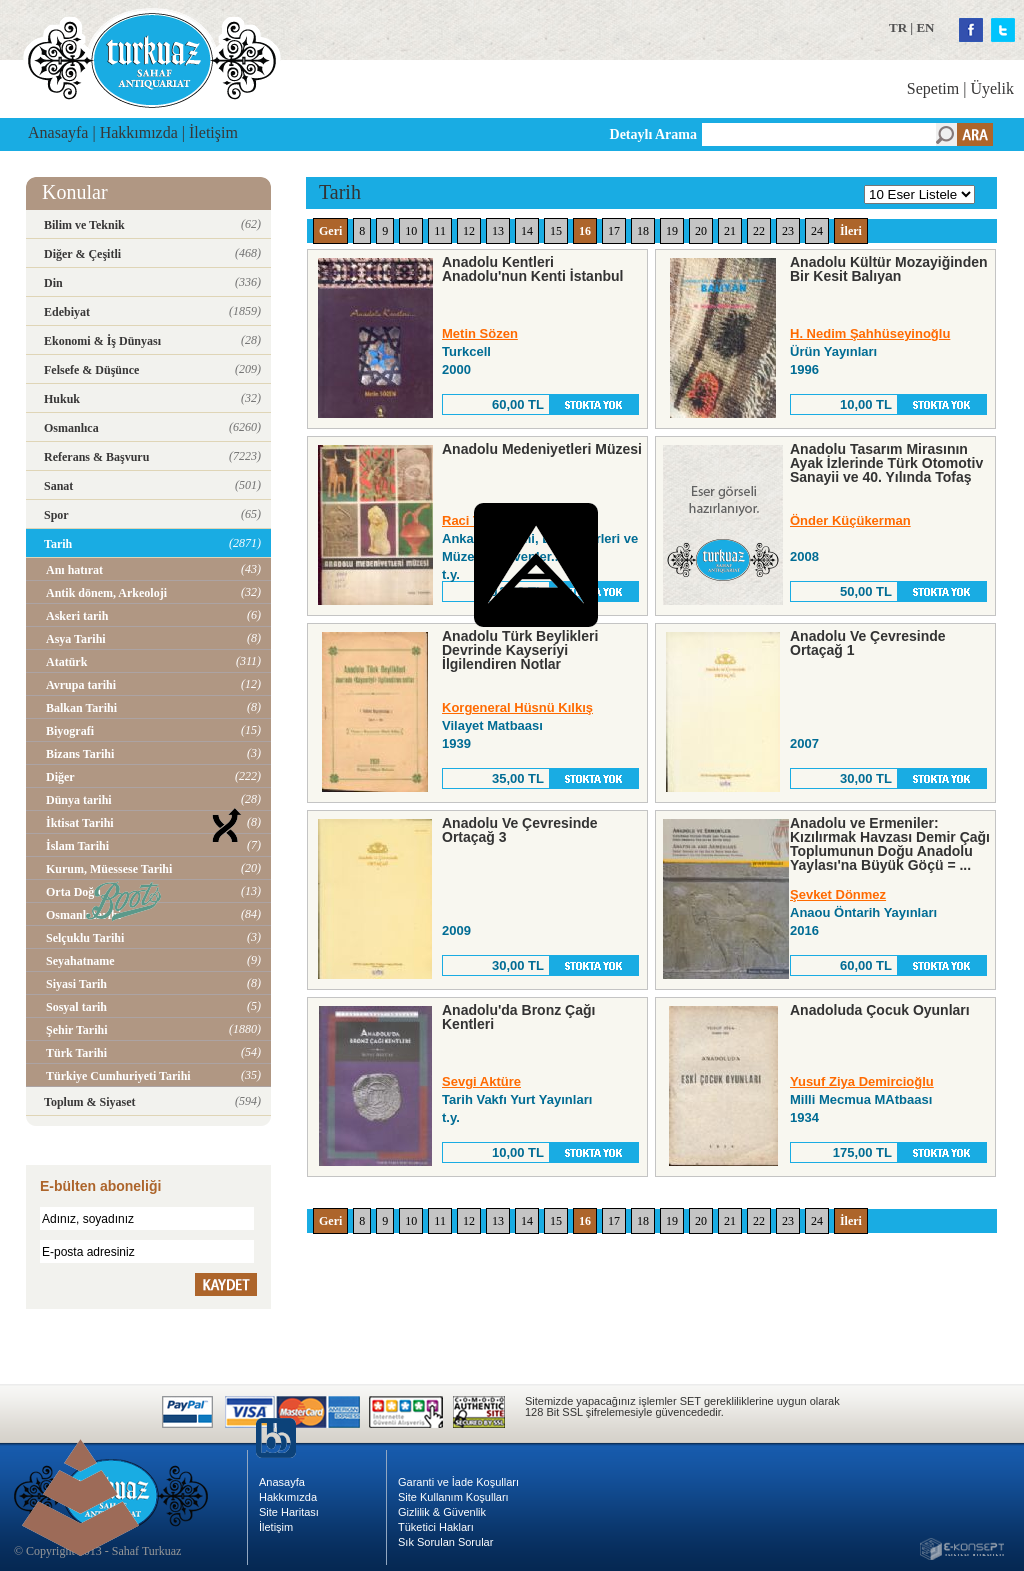  Describe the element at coordinates (123, 901) in the screenshot. I see `open the Boots pharmacy app` at that location.